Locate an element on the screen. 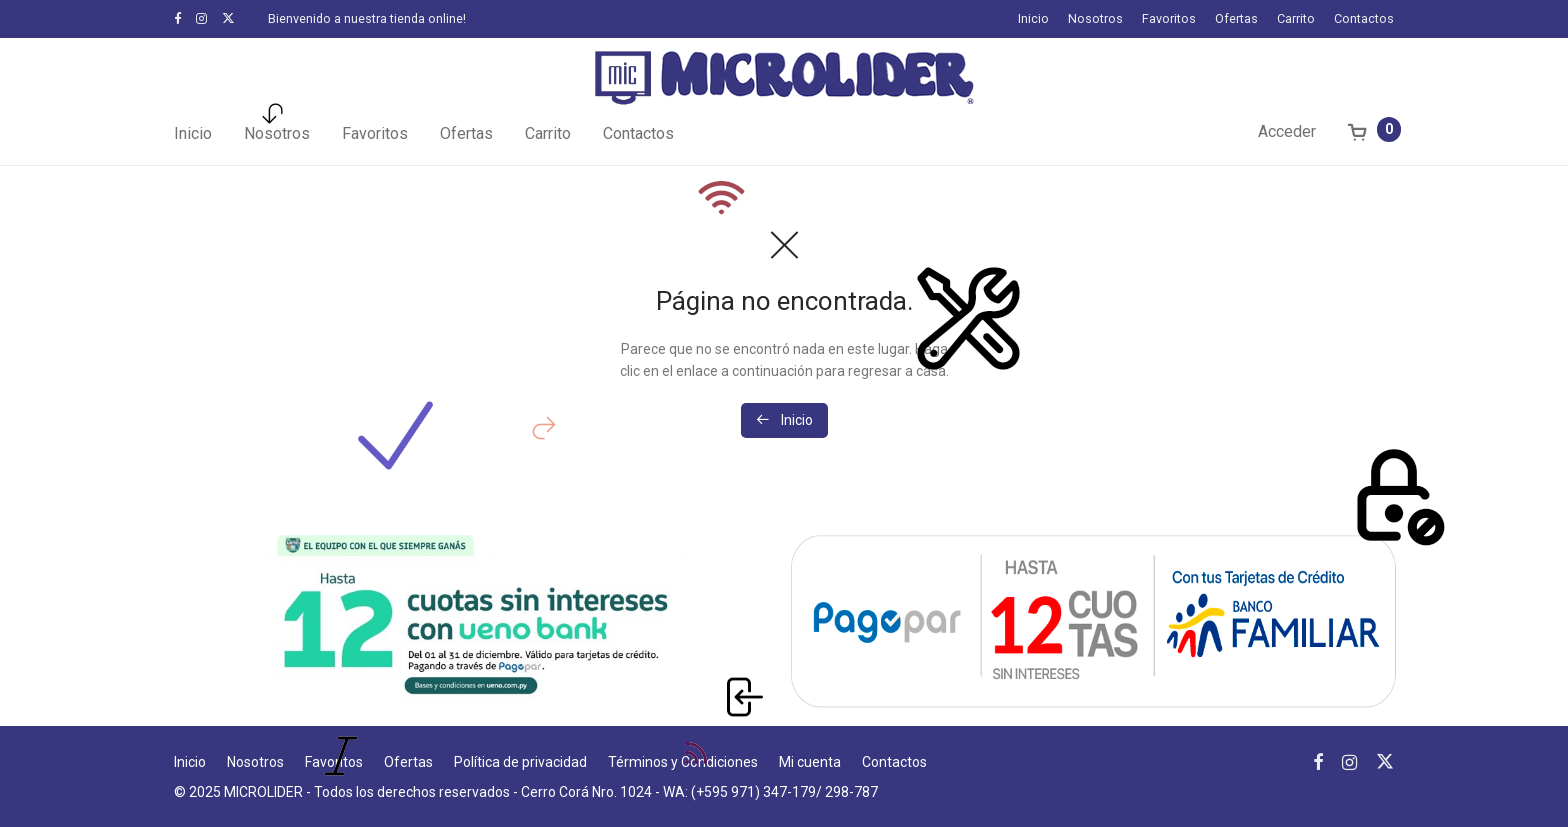 Image resolution: width=1568 pixels, height=827 pixels. apply italic formatting to selected text is located at coordinates (341, 756).